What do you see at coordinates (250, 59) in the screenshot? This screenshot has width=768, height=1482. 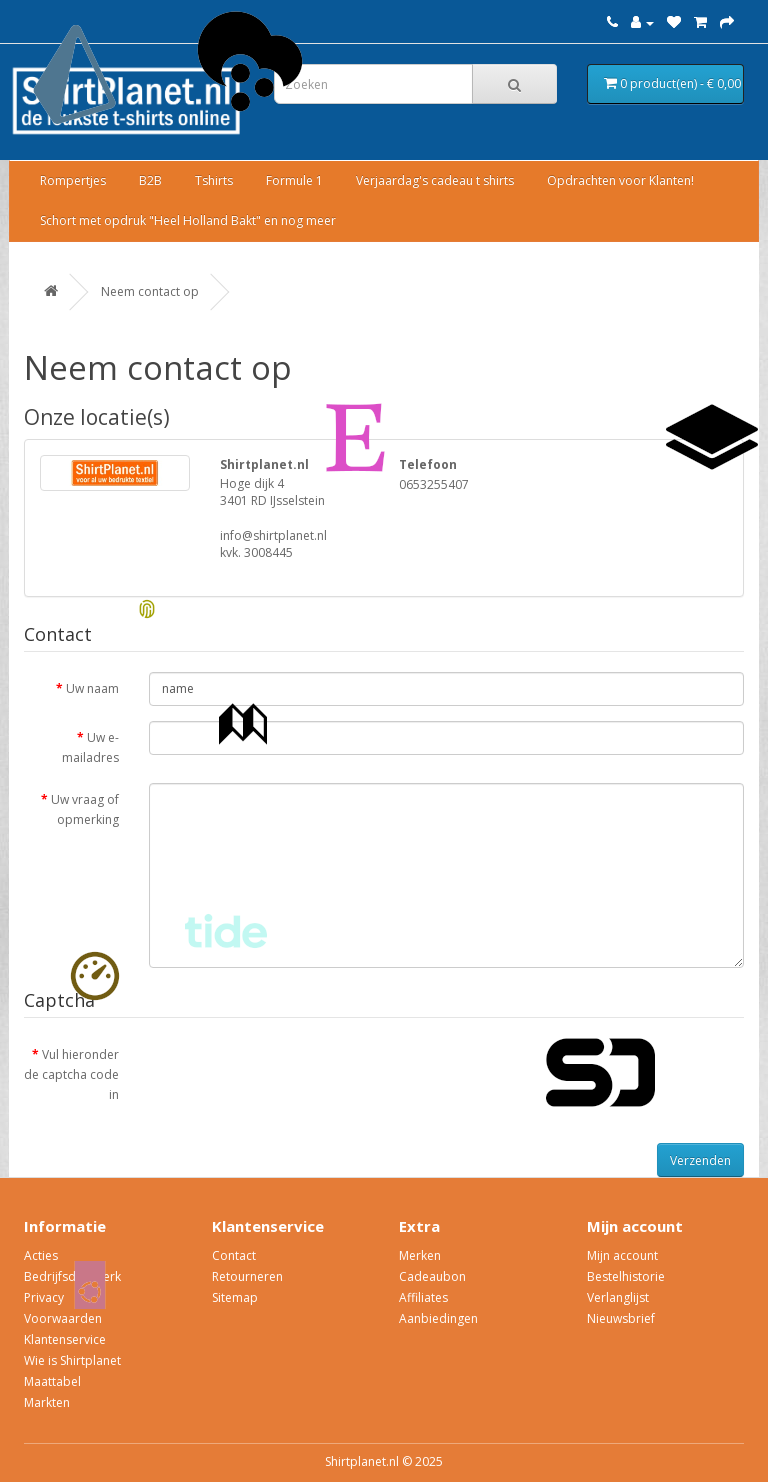 I see `indicates hail weather conditions` at bounding box center [250, 59].